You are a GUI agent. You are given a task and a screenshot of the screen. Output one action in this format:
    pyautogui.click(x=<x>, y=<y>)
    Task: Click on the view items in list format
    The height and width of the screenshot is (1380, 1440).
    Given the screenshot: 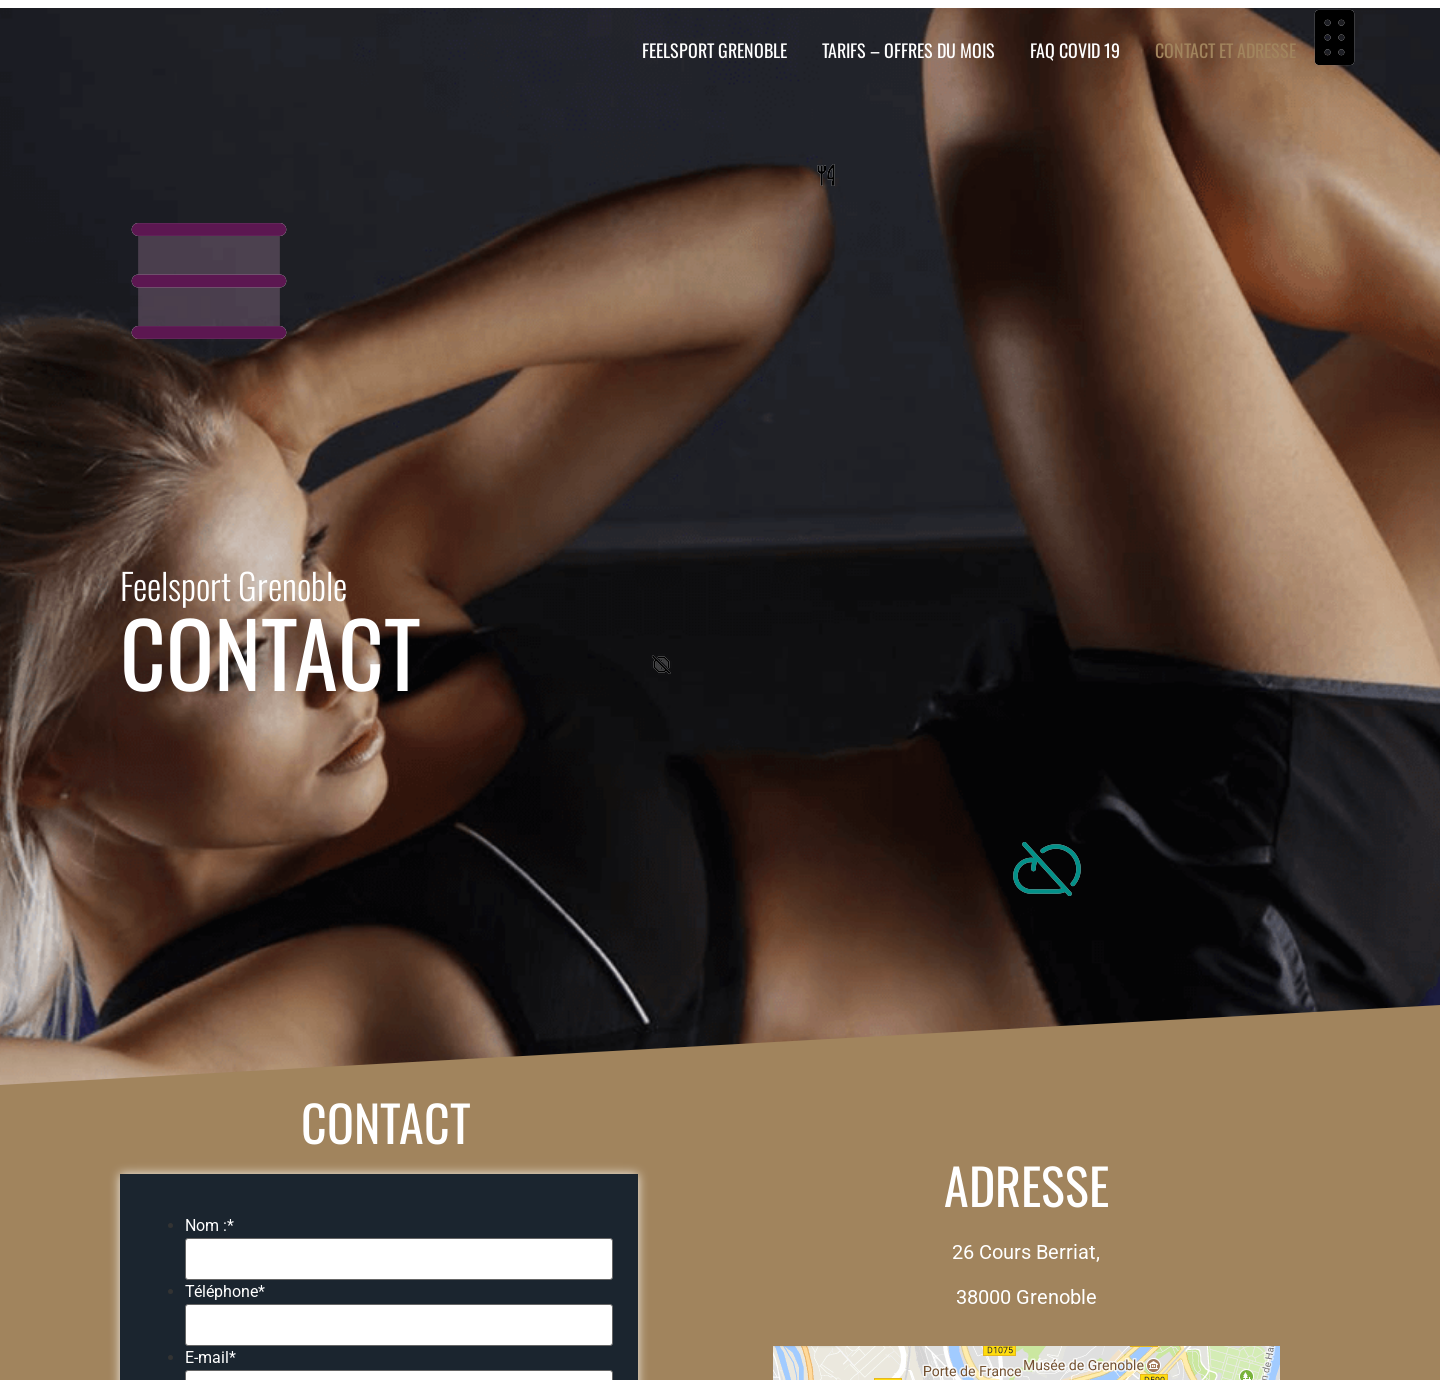 What is the action you would take?
    pyautogui.click(x=209, y=281)
    